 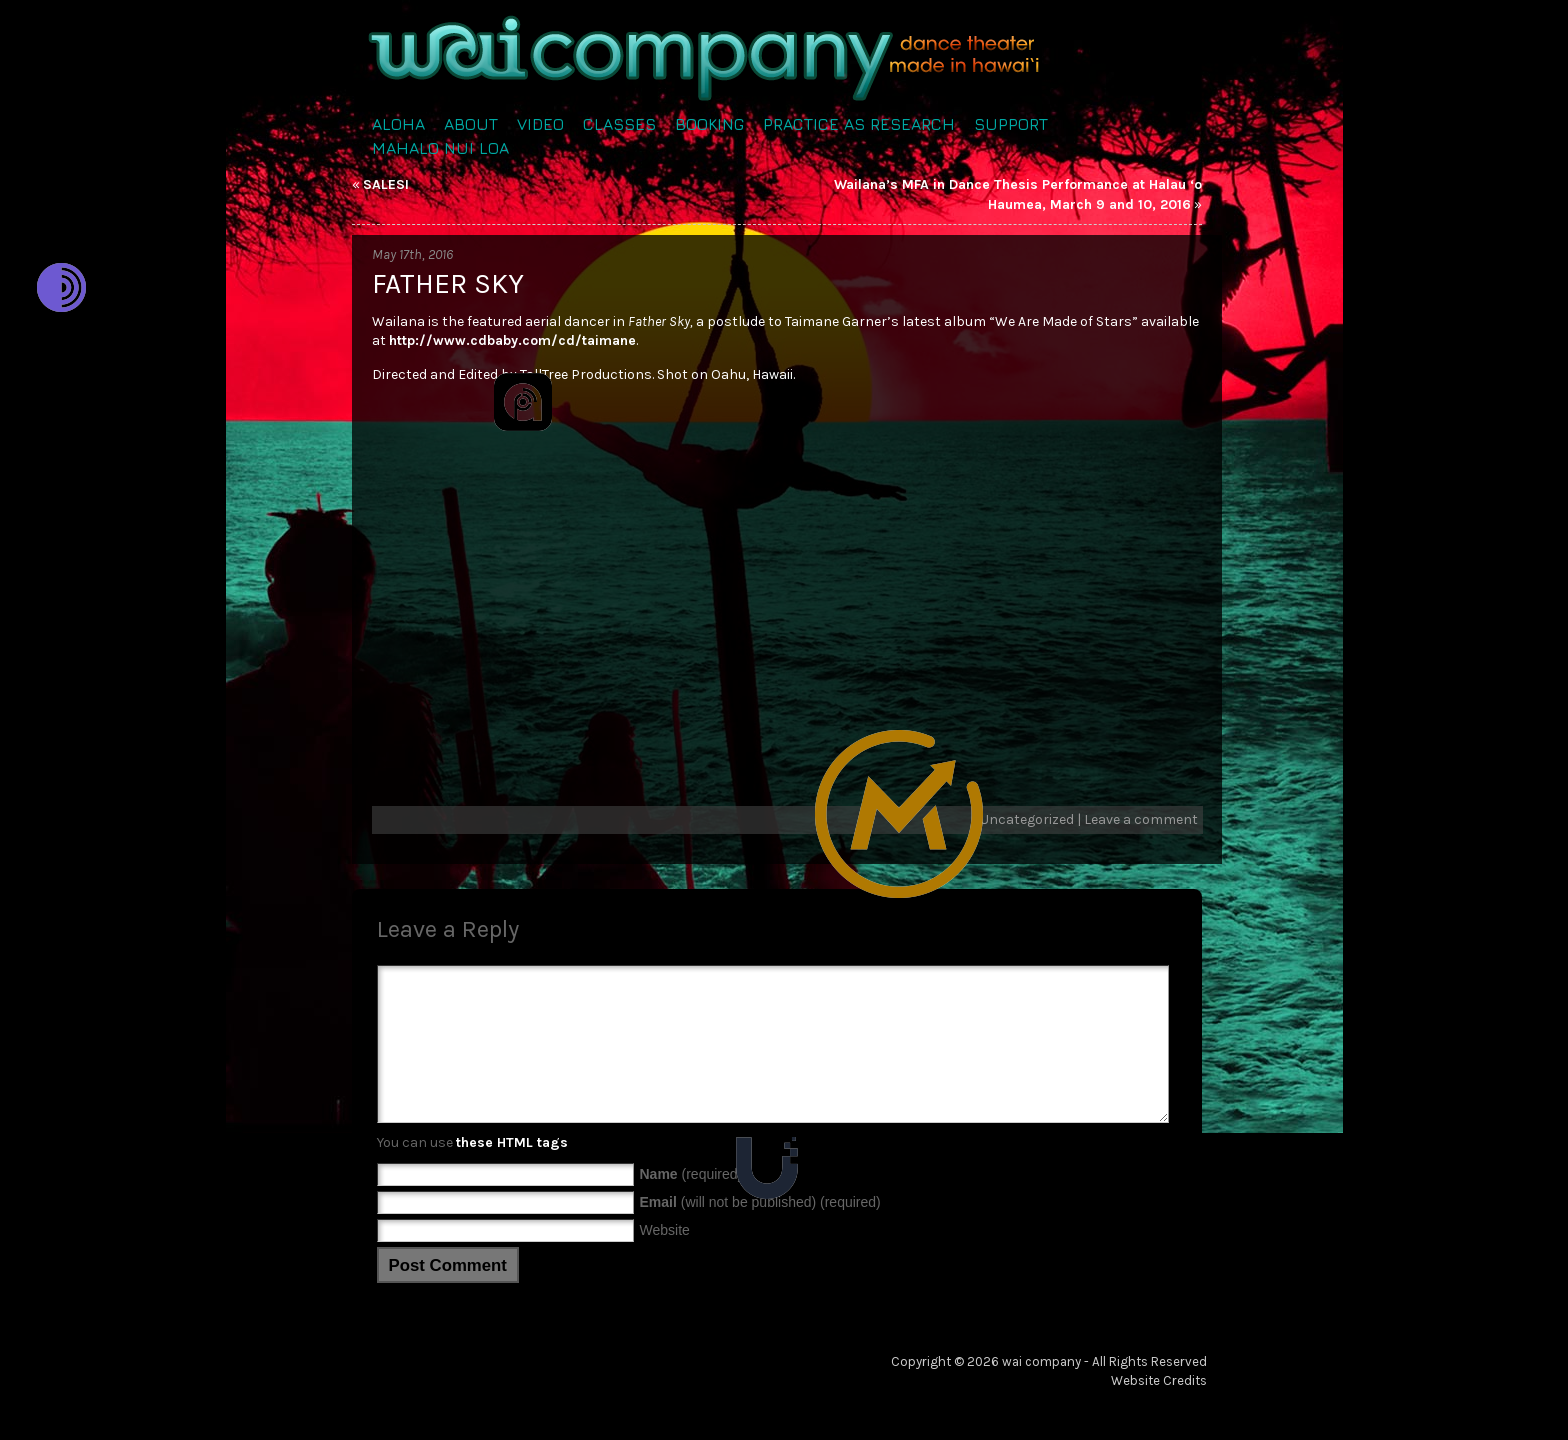 I want to click on ubiquiti networks company logo, so click(x=767, y=1168).